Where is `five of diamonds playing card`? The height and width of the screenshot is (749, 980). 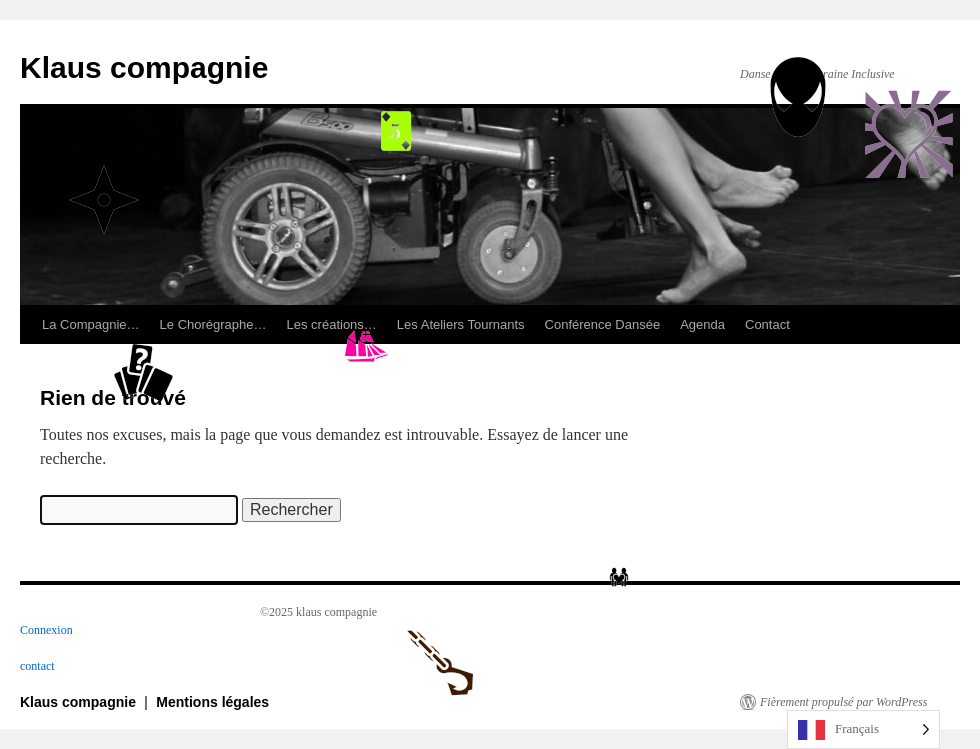
five of diamonds playing card is located at coordinates (396, 131).